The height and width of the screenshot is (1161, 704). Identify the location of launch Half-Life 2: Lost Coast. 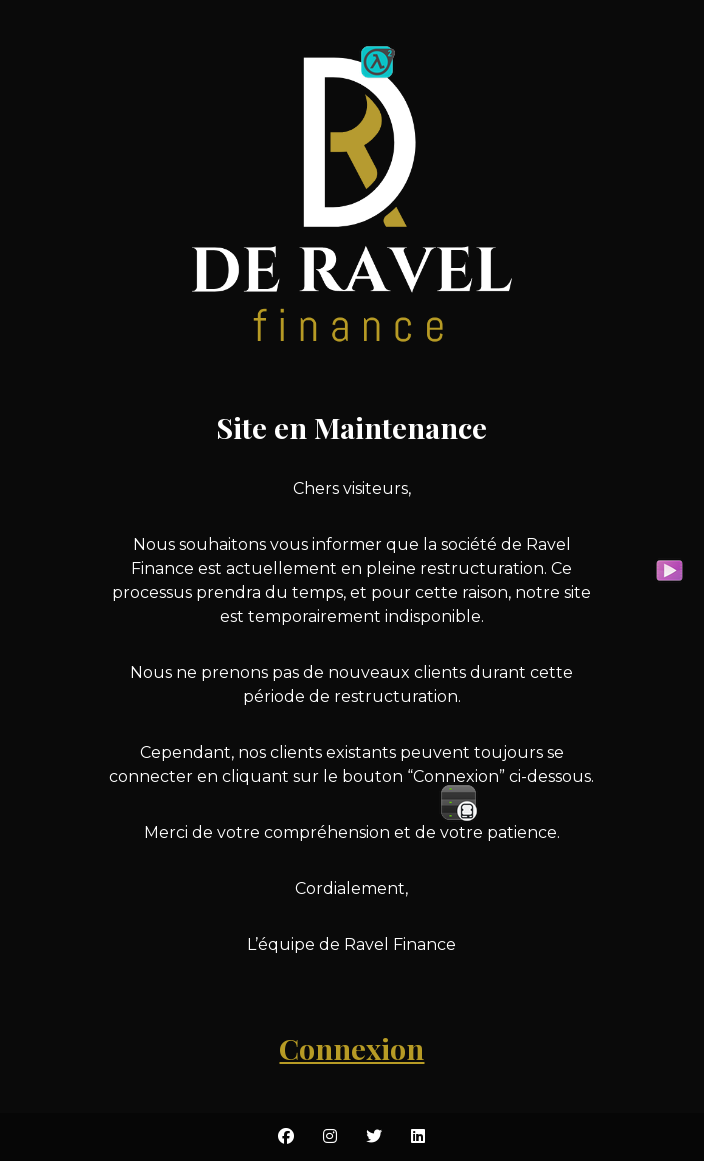
(377, 62).